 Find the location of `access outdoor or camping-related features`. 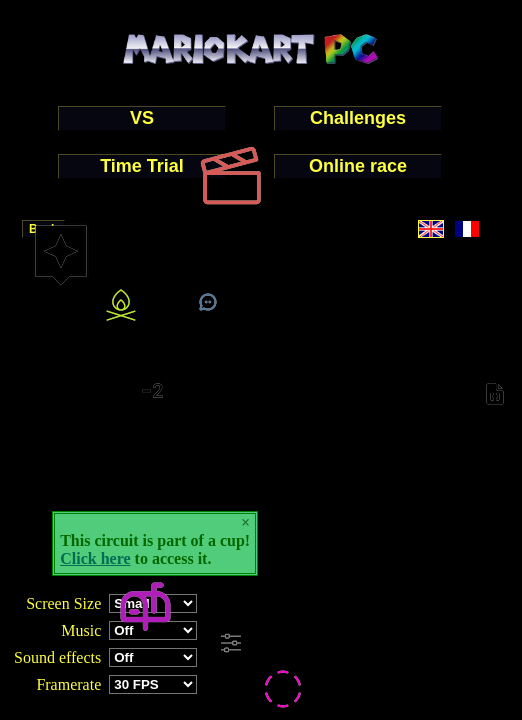

access outdoor or camping-related features is located at coordinates (121, 305).